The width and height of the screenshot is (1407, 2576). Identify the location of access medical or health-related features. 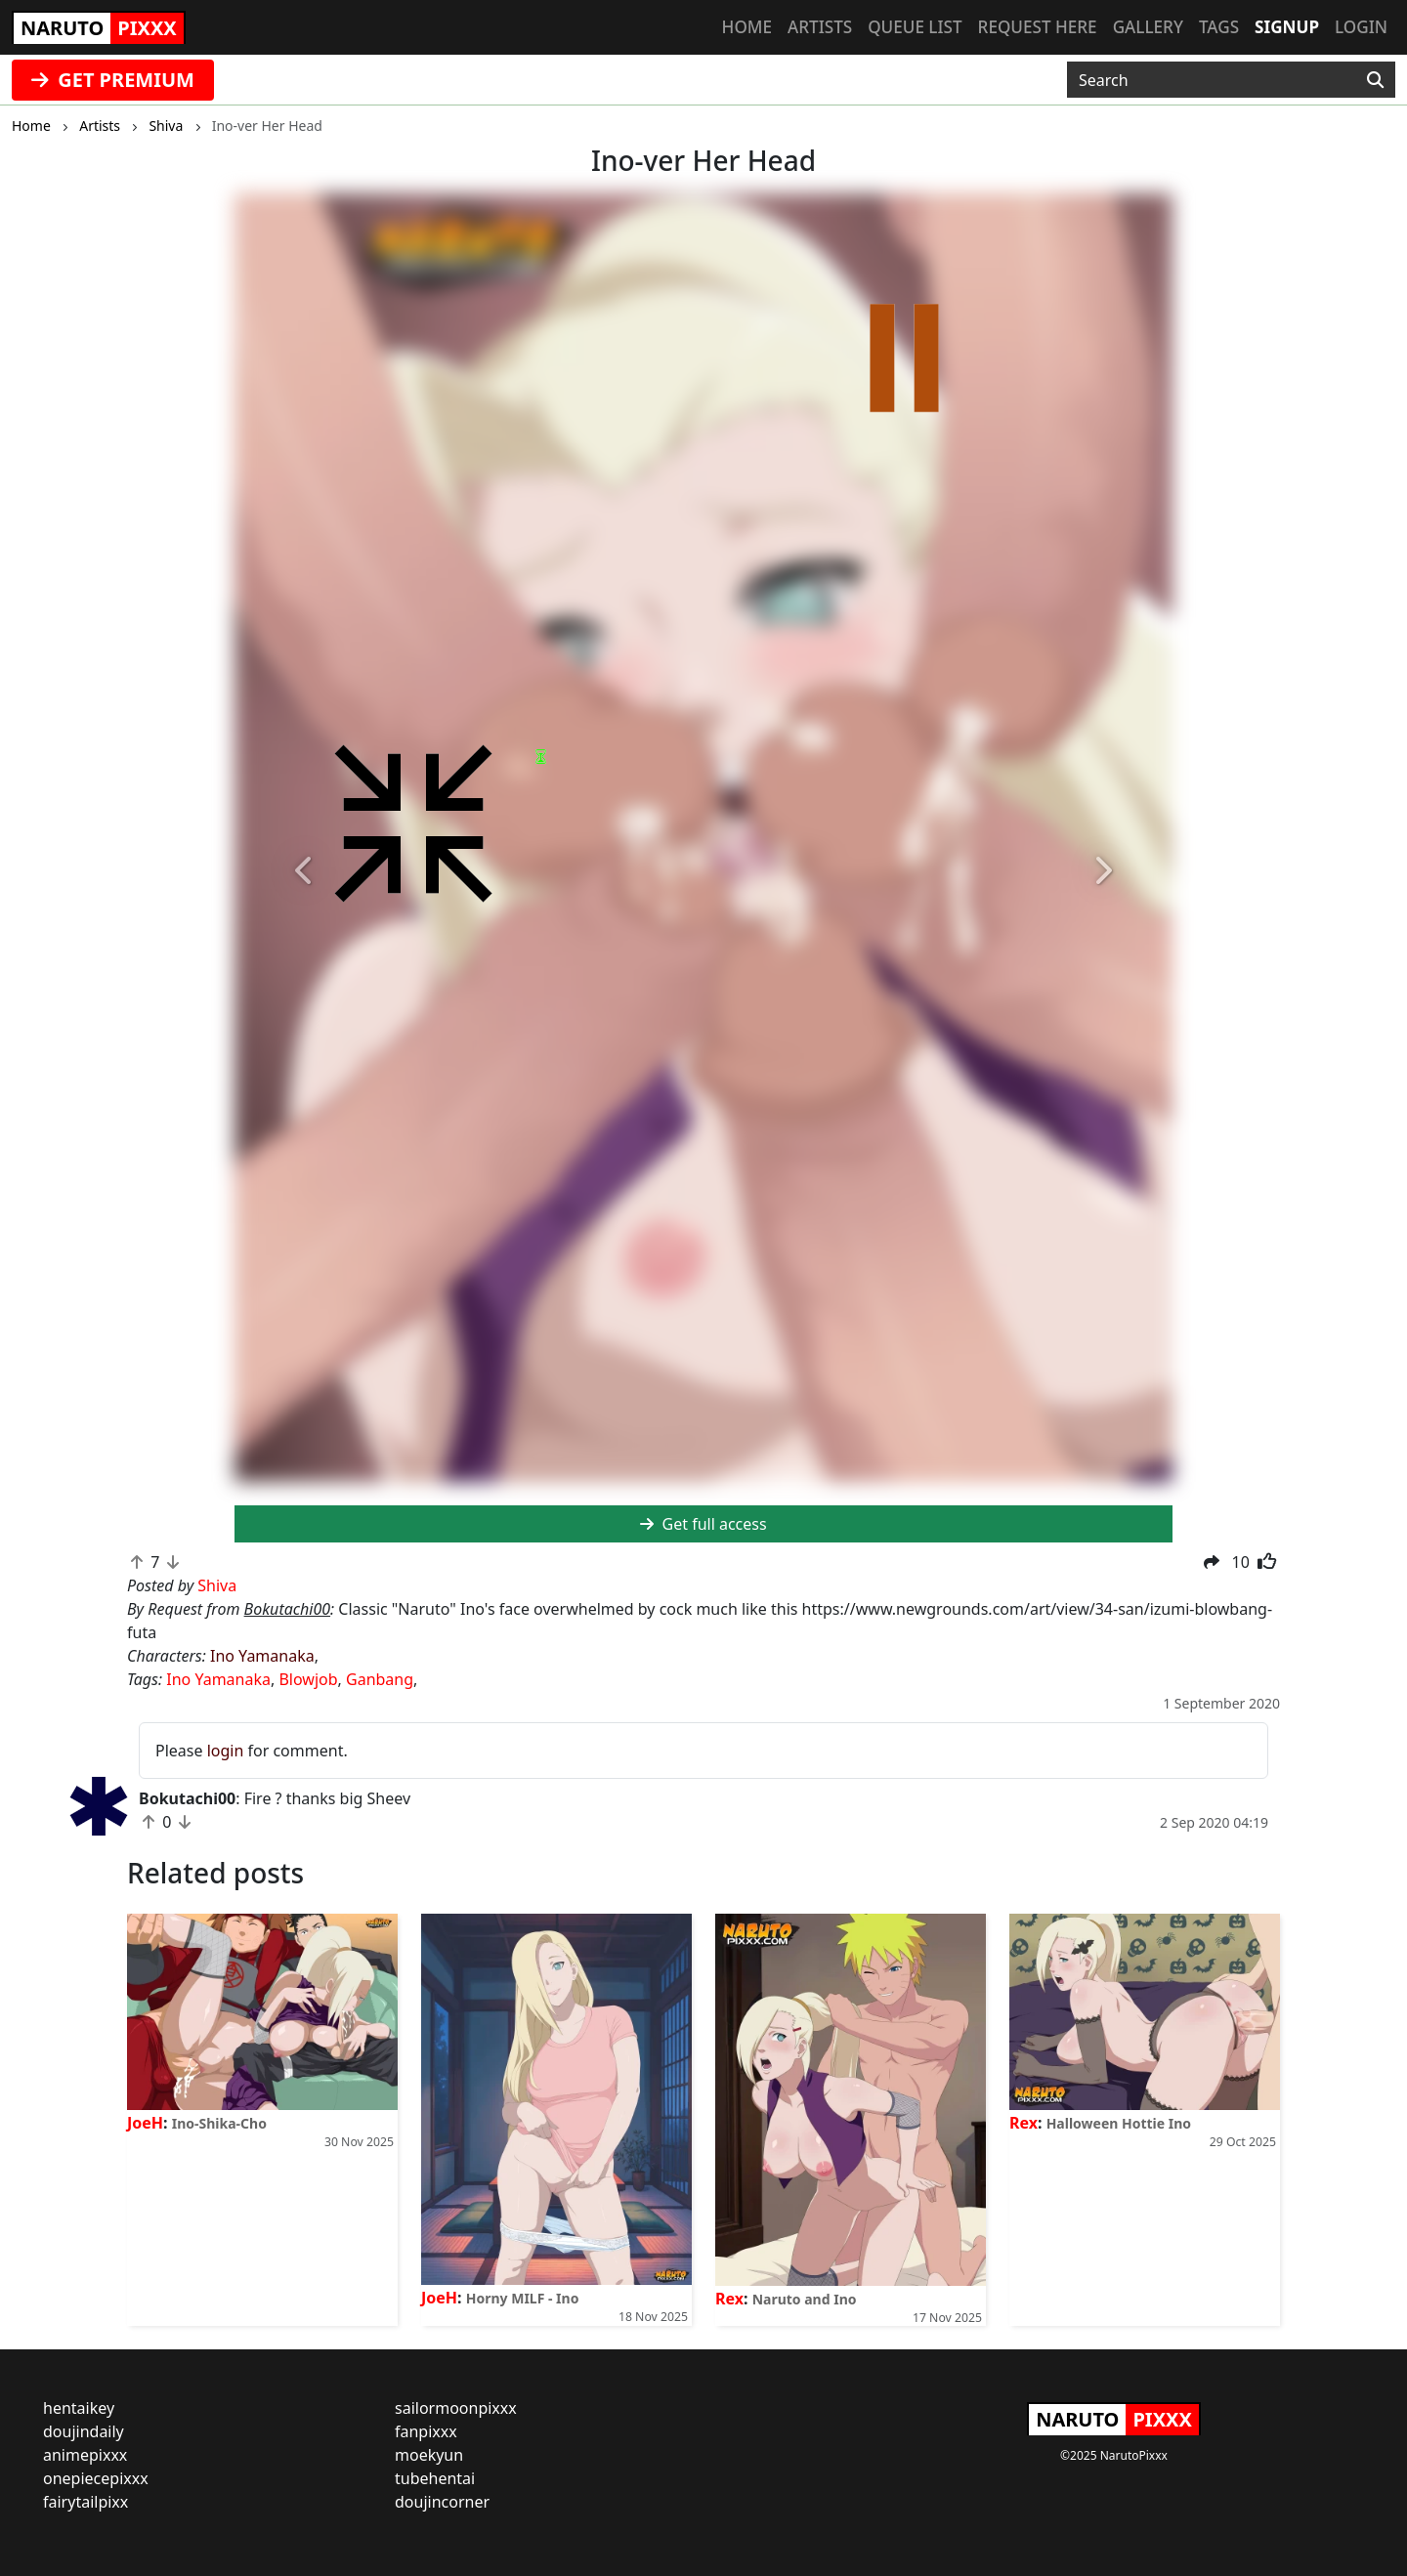
(99, 1806).